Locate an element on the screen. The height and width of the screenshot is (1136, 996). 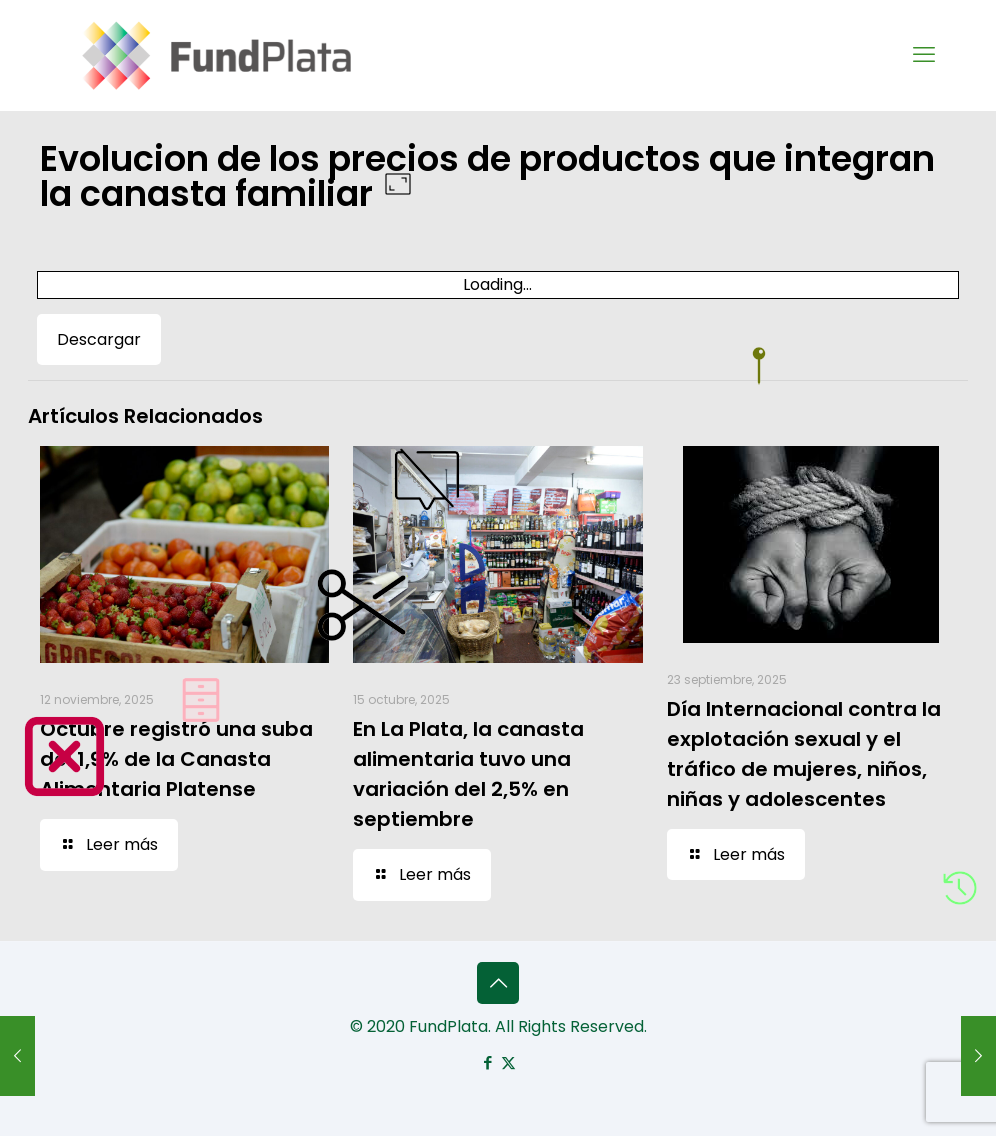
cut selected content is located at coordinates (360, 605).